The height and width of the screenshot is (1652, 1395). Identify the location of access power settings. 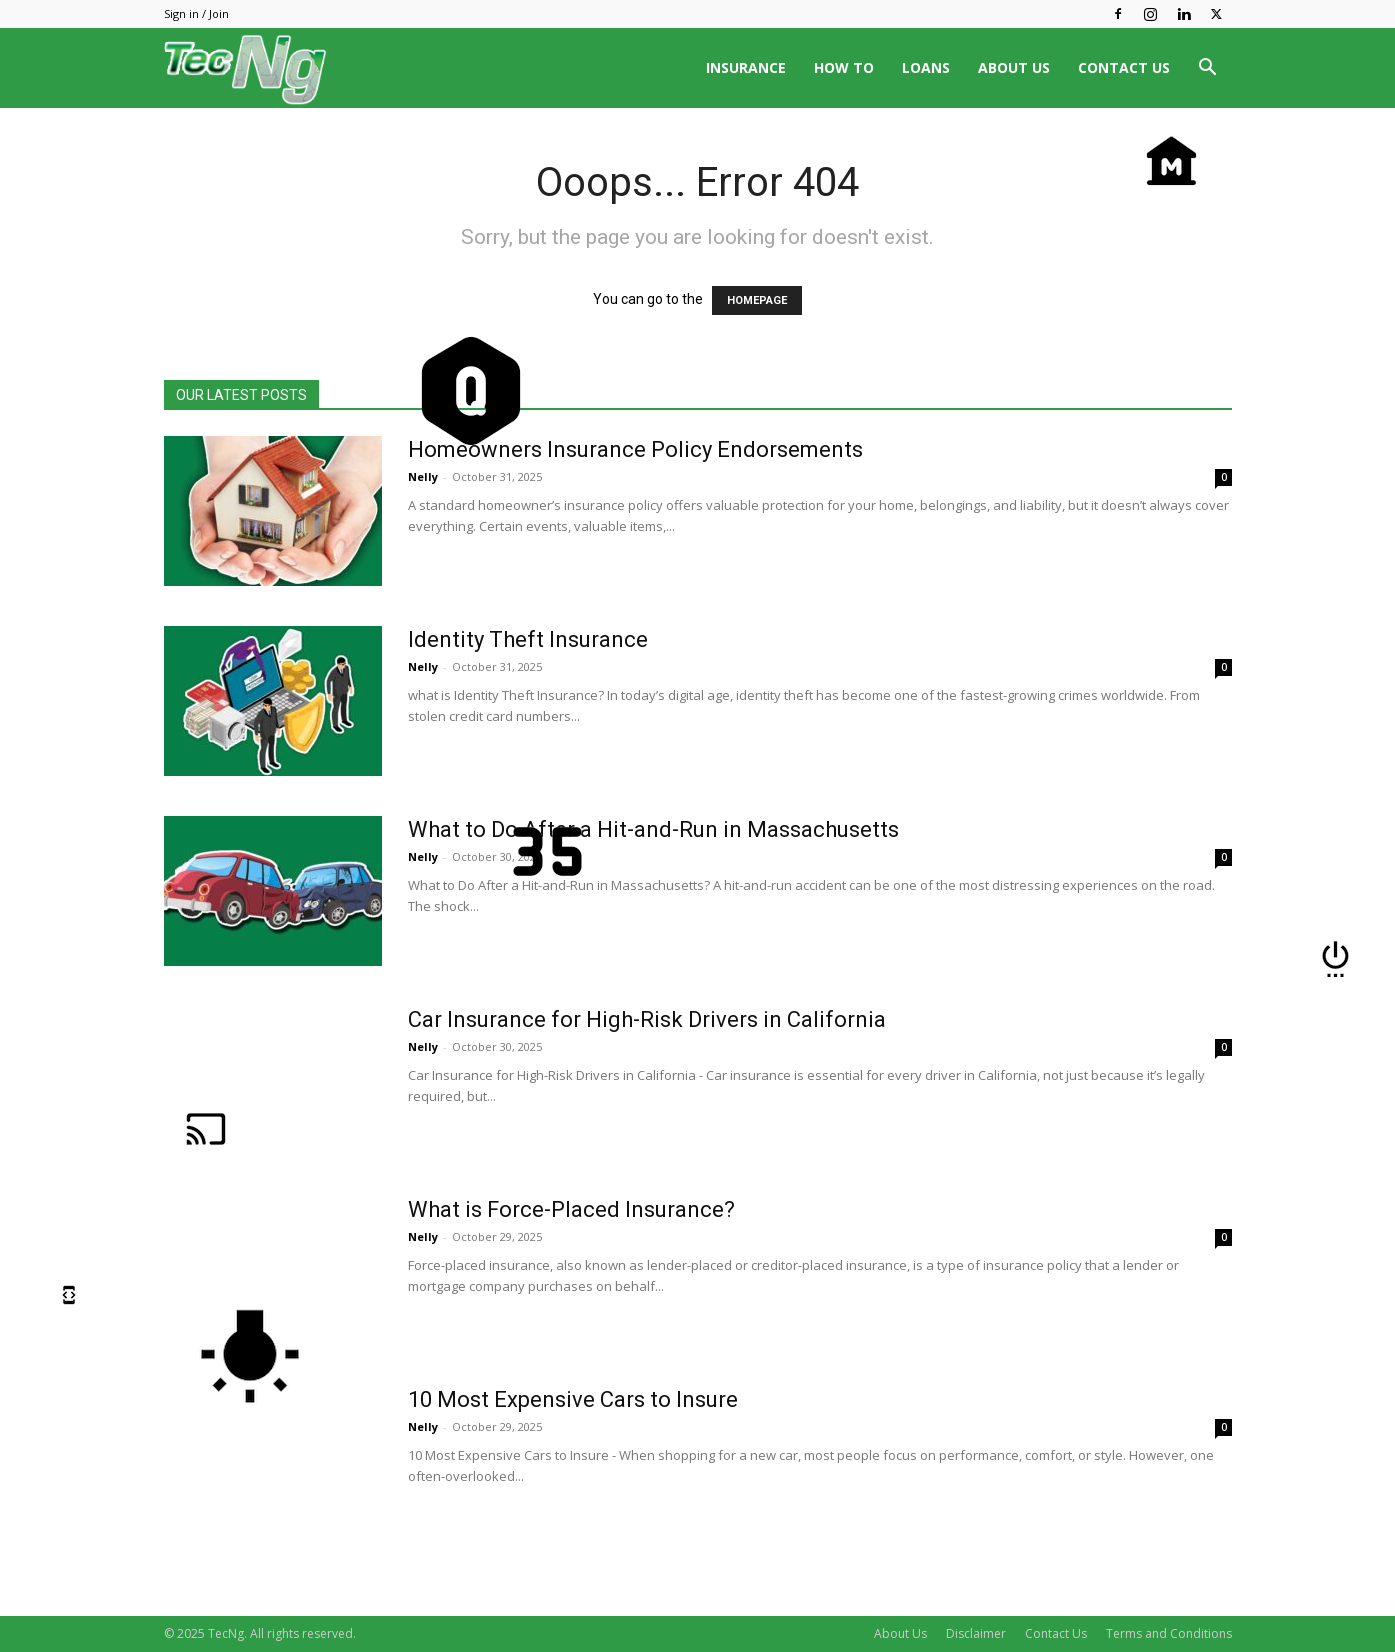
(1335, 957).